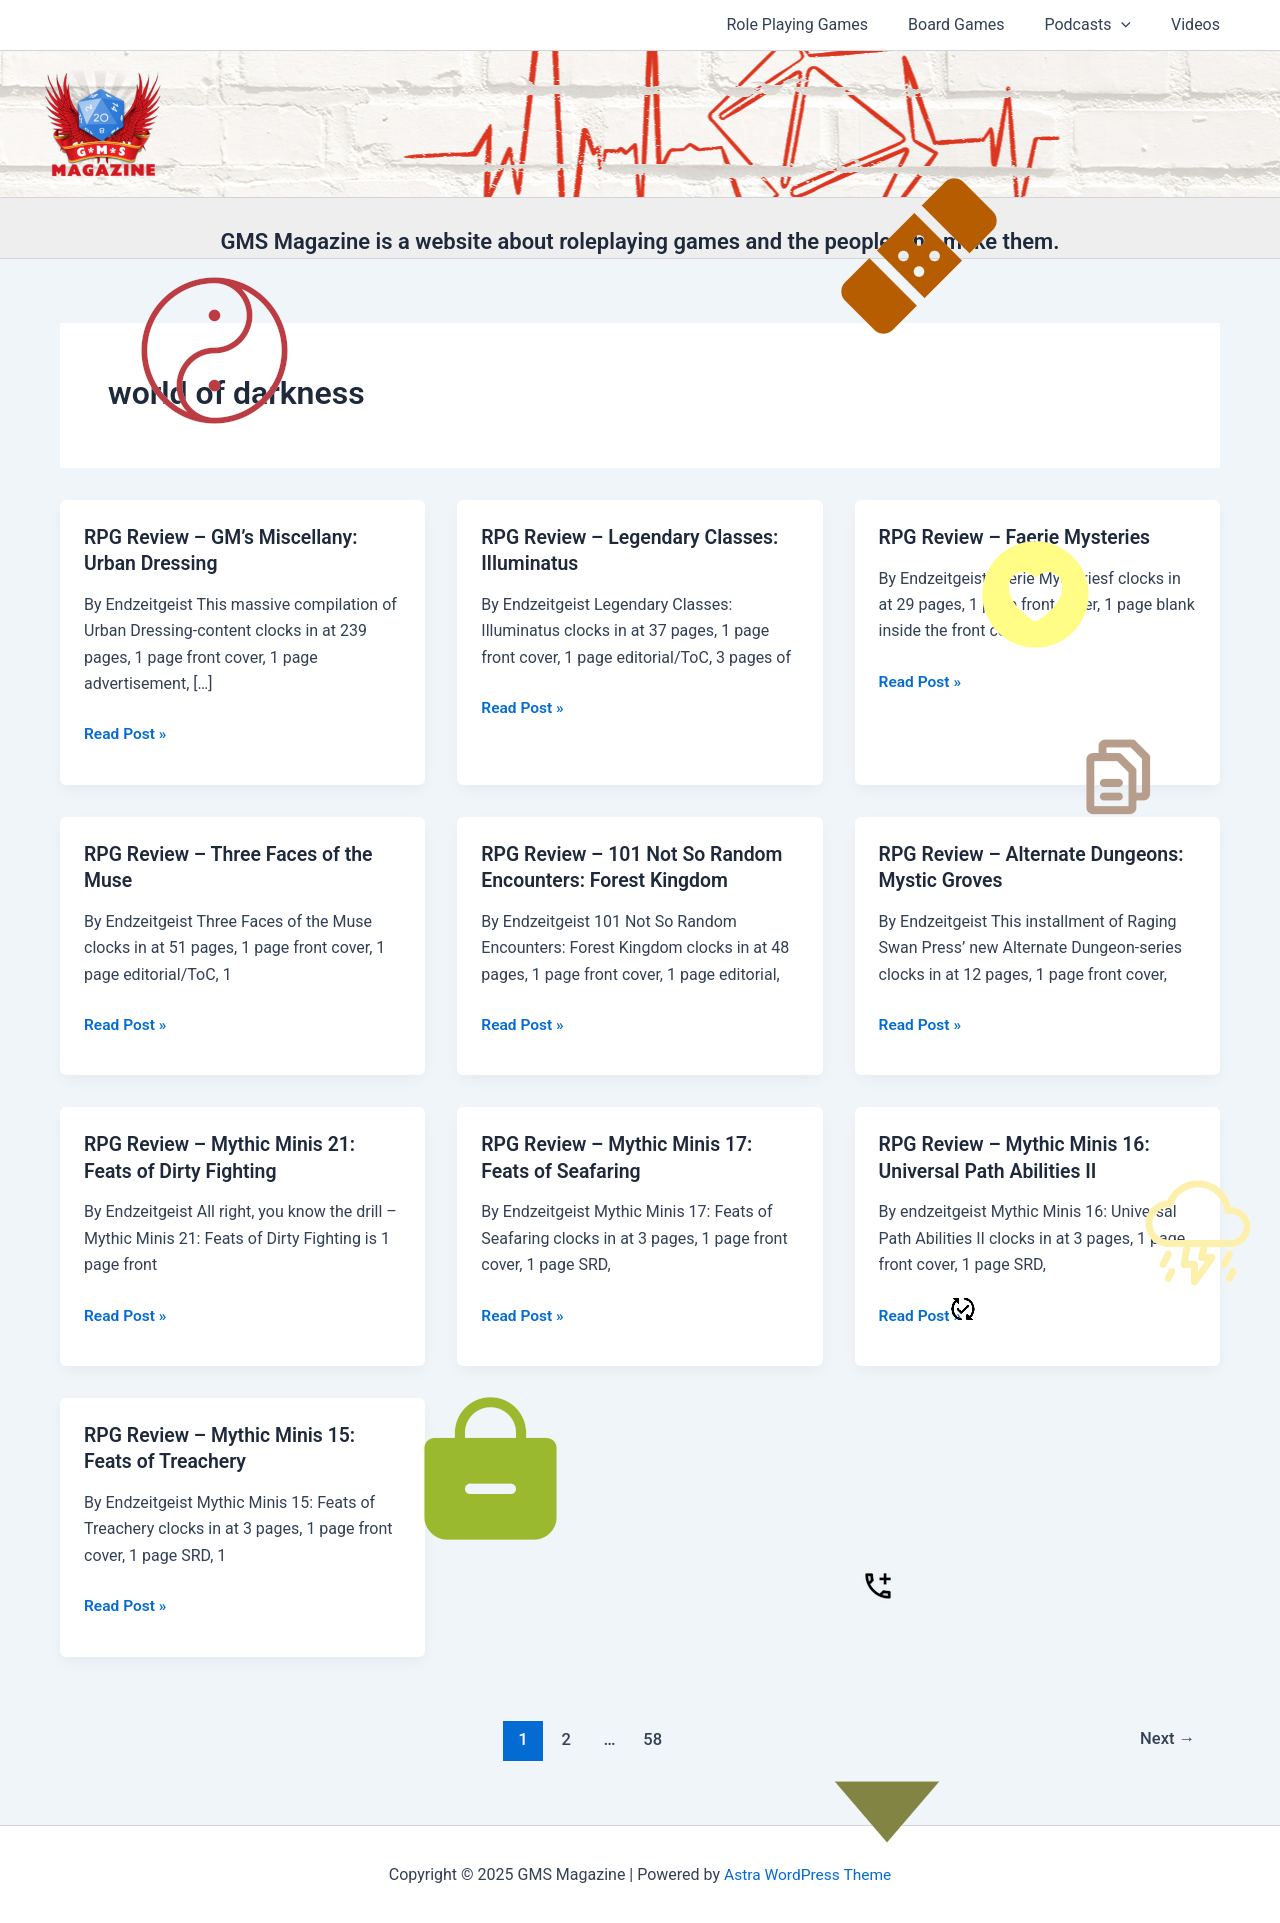 The width and height of the screenshot is (1280, 1923). What do you see at coordinates (878, 1586) in the screenshot?
I see `add a new contact to your phone` at bounding box center [878, 1586].